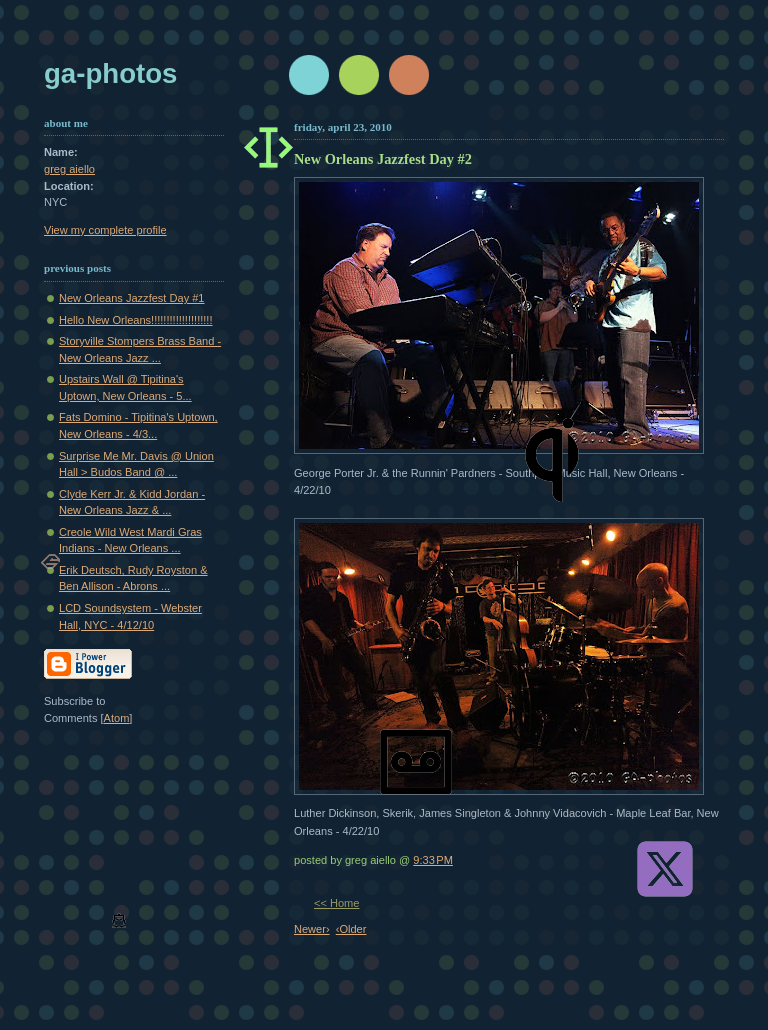  What do you see at coordinates (50, 561) in the screenshot?
I see `garuda linux operating system logo` at bounding box center [50, 561].